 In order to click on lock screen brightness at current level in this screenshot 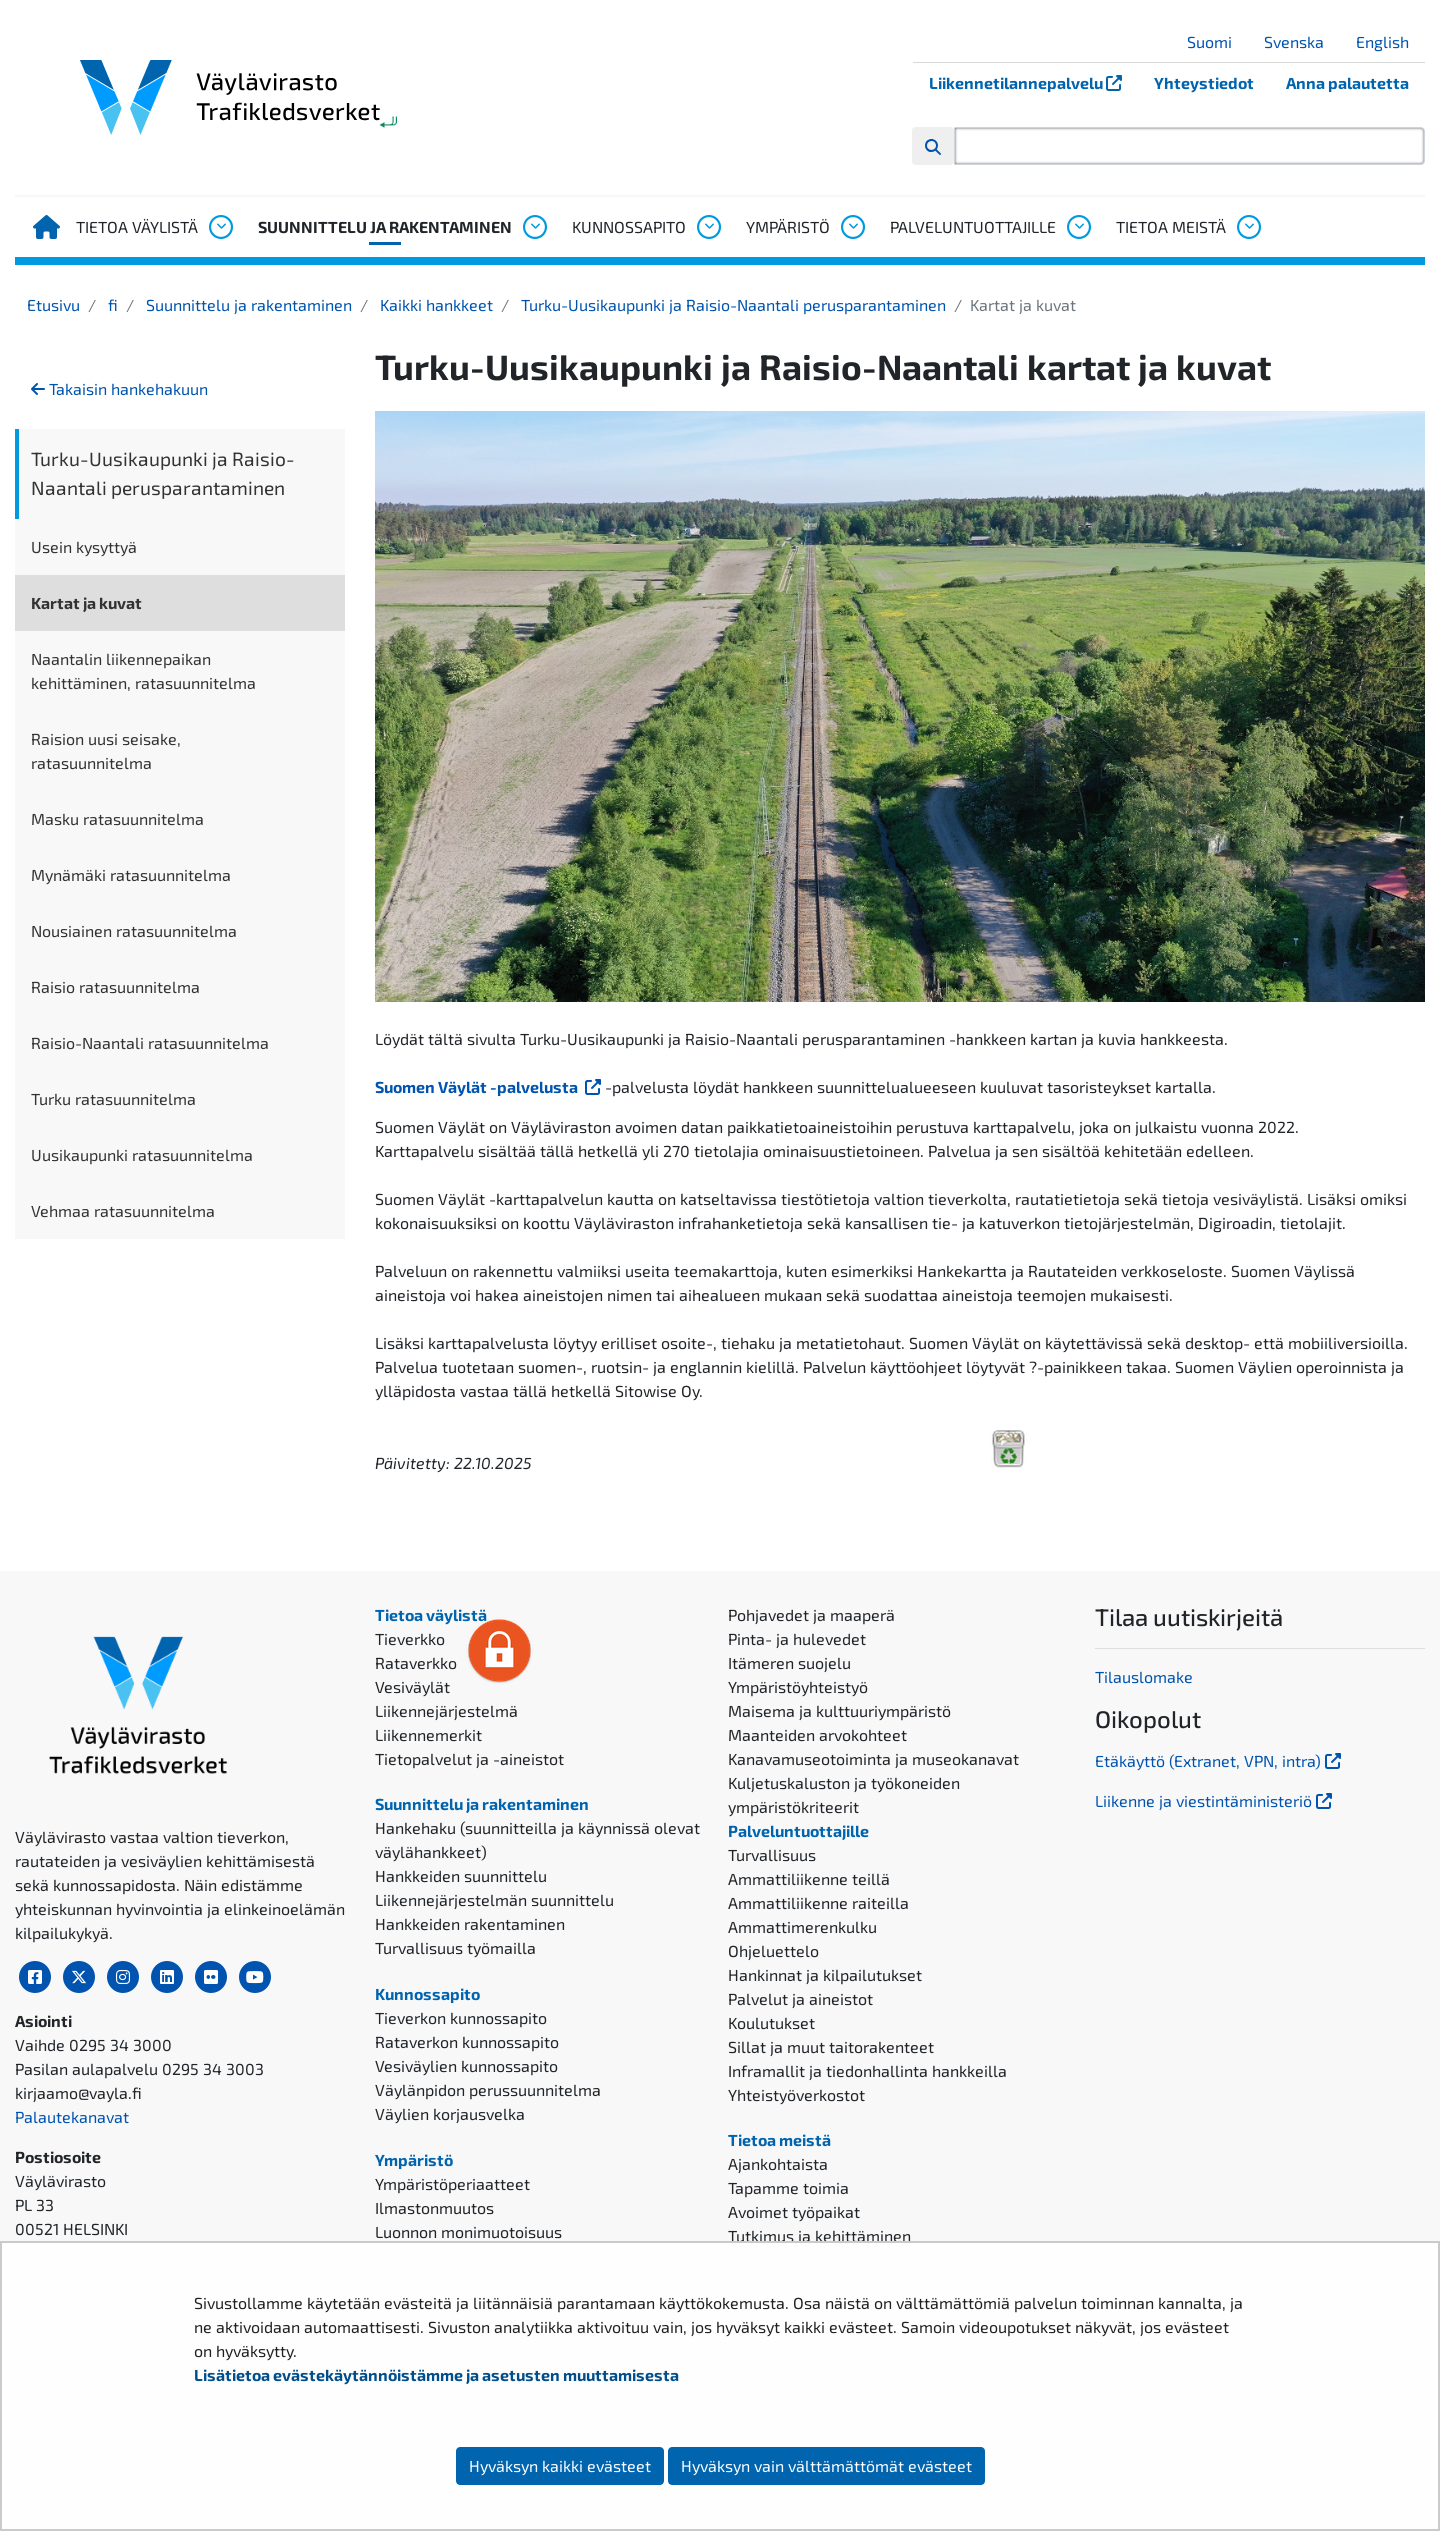, I will do `click(499, 1650)`.